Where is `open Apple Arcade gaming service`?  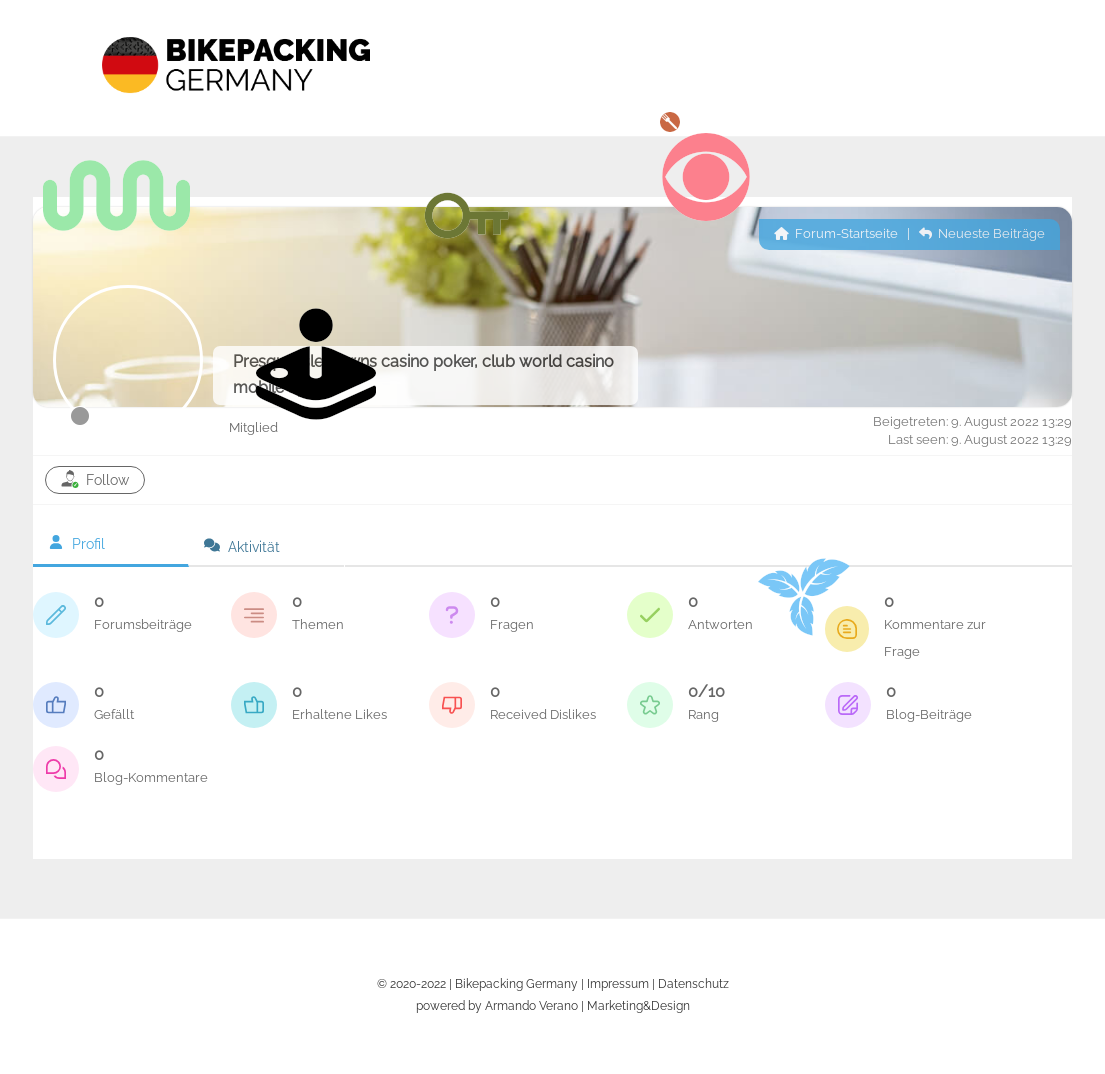
open Apple Arcade gaming service is located at coordinates (316, 364).